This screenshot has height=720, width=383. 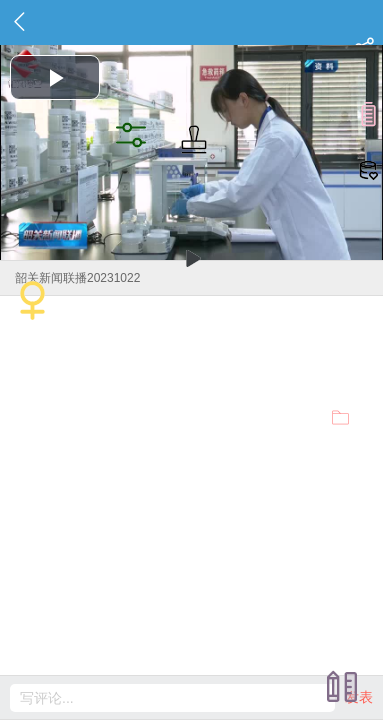 I want to click on indicates battery is fully charged, so click(x=368, y=114).